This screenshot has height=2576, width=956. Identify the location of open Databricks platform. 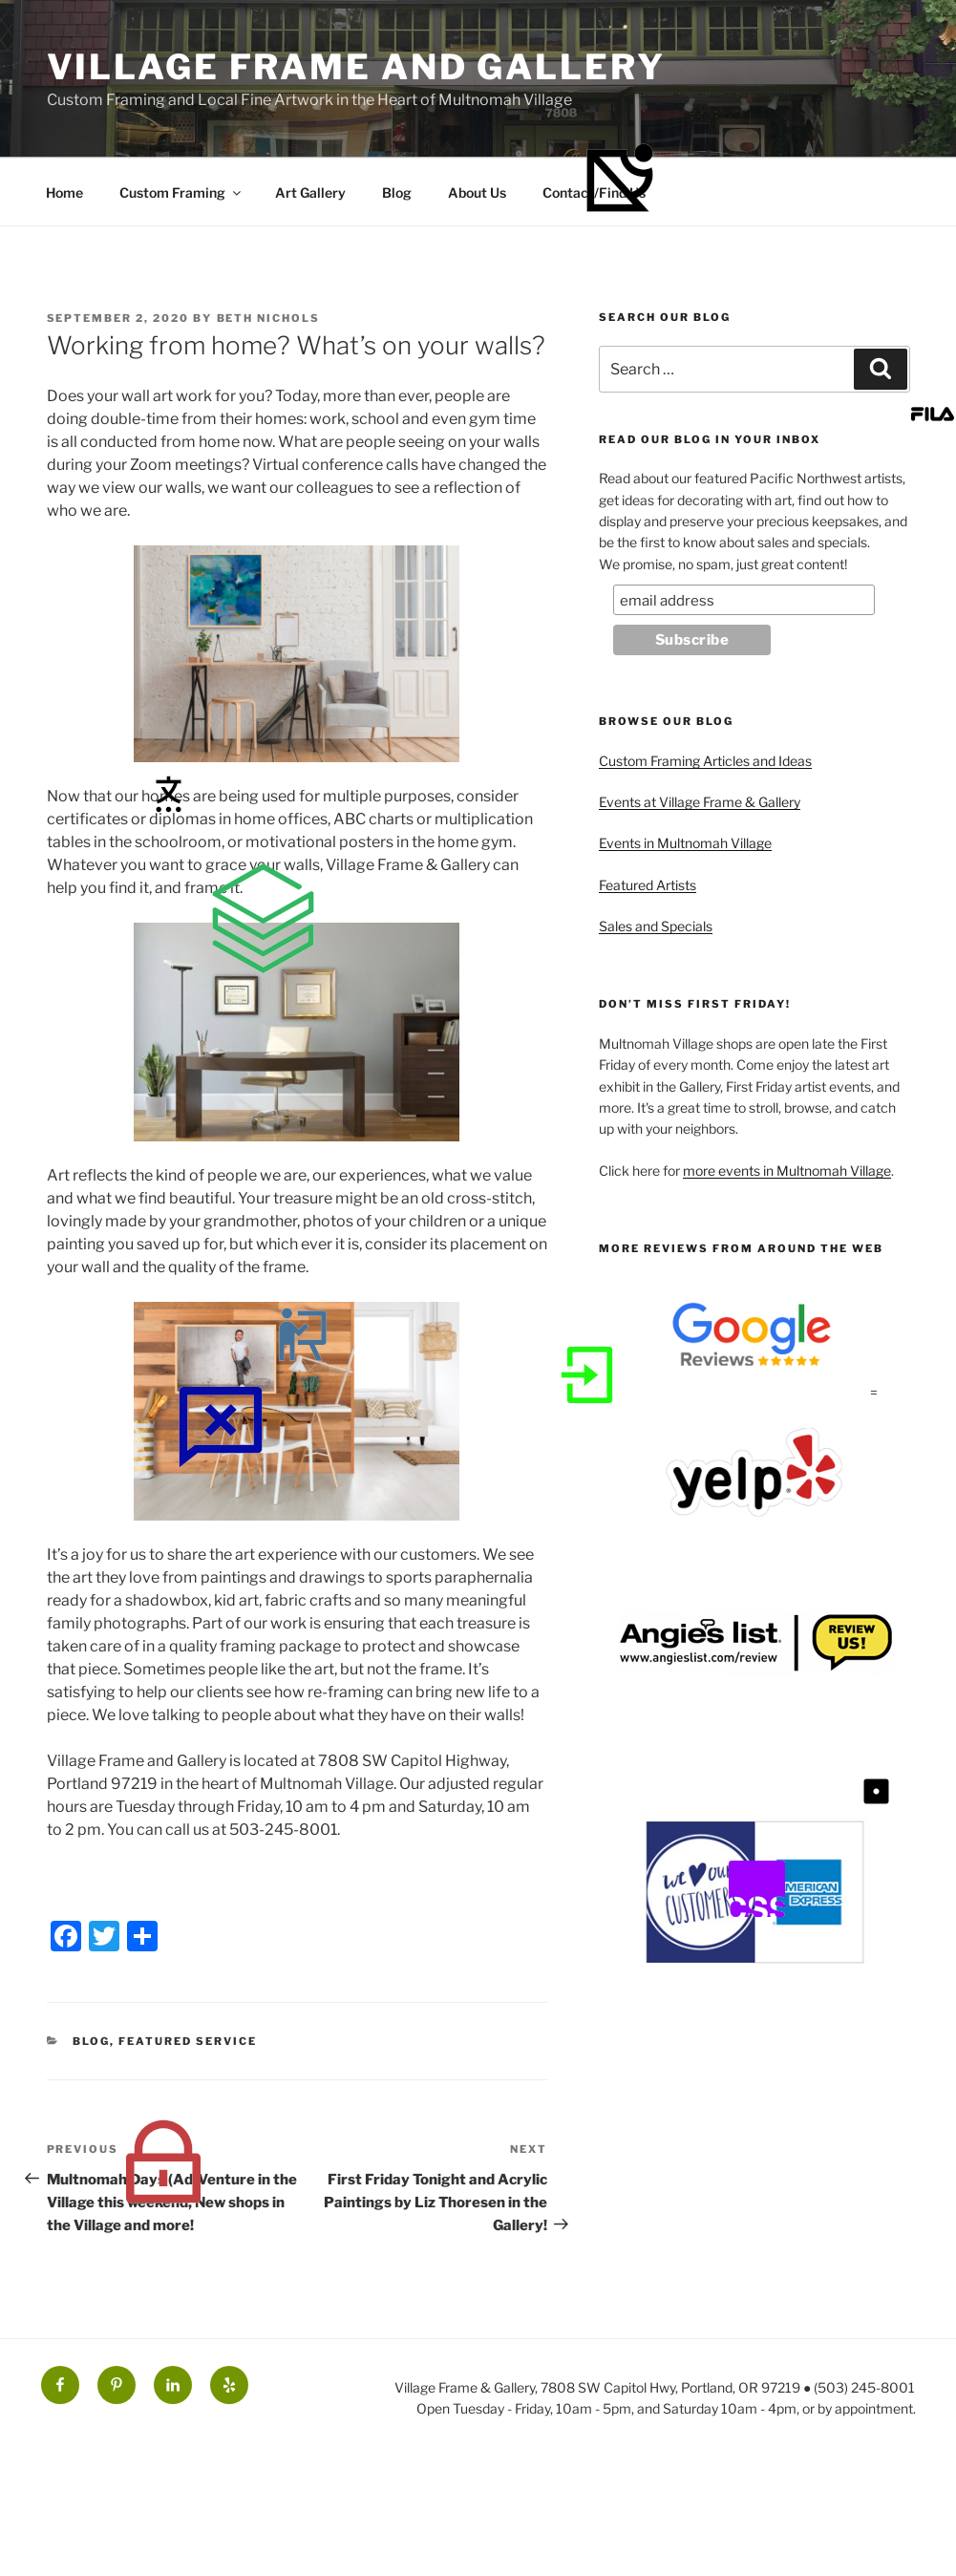
(263, 918).